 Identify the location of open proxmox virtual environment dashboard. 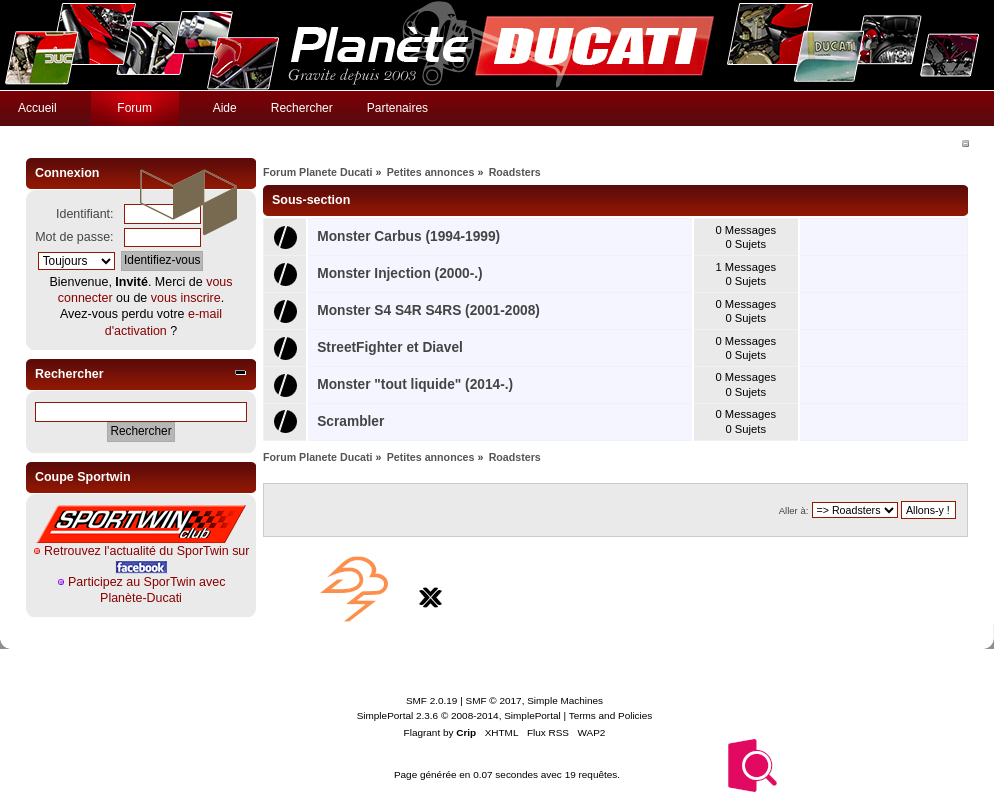
(430, 597).